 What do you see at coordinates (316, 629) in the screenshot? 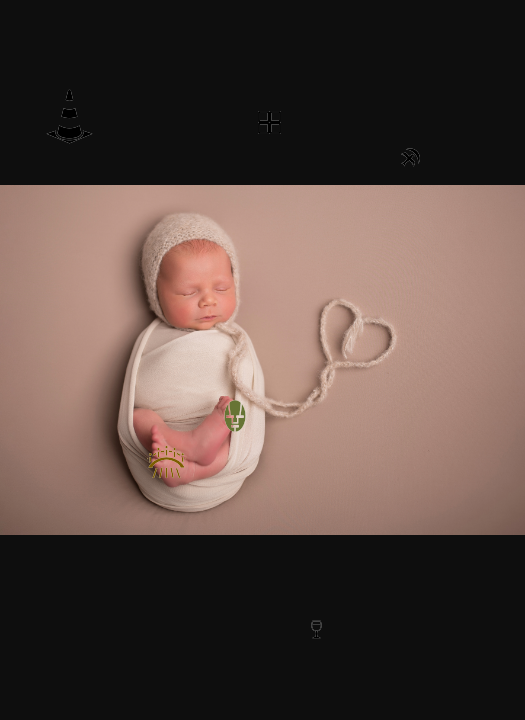
I see `browse wine or beverage options` at bounding box center [316, 629].